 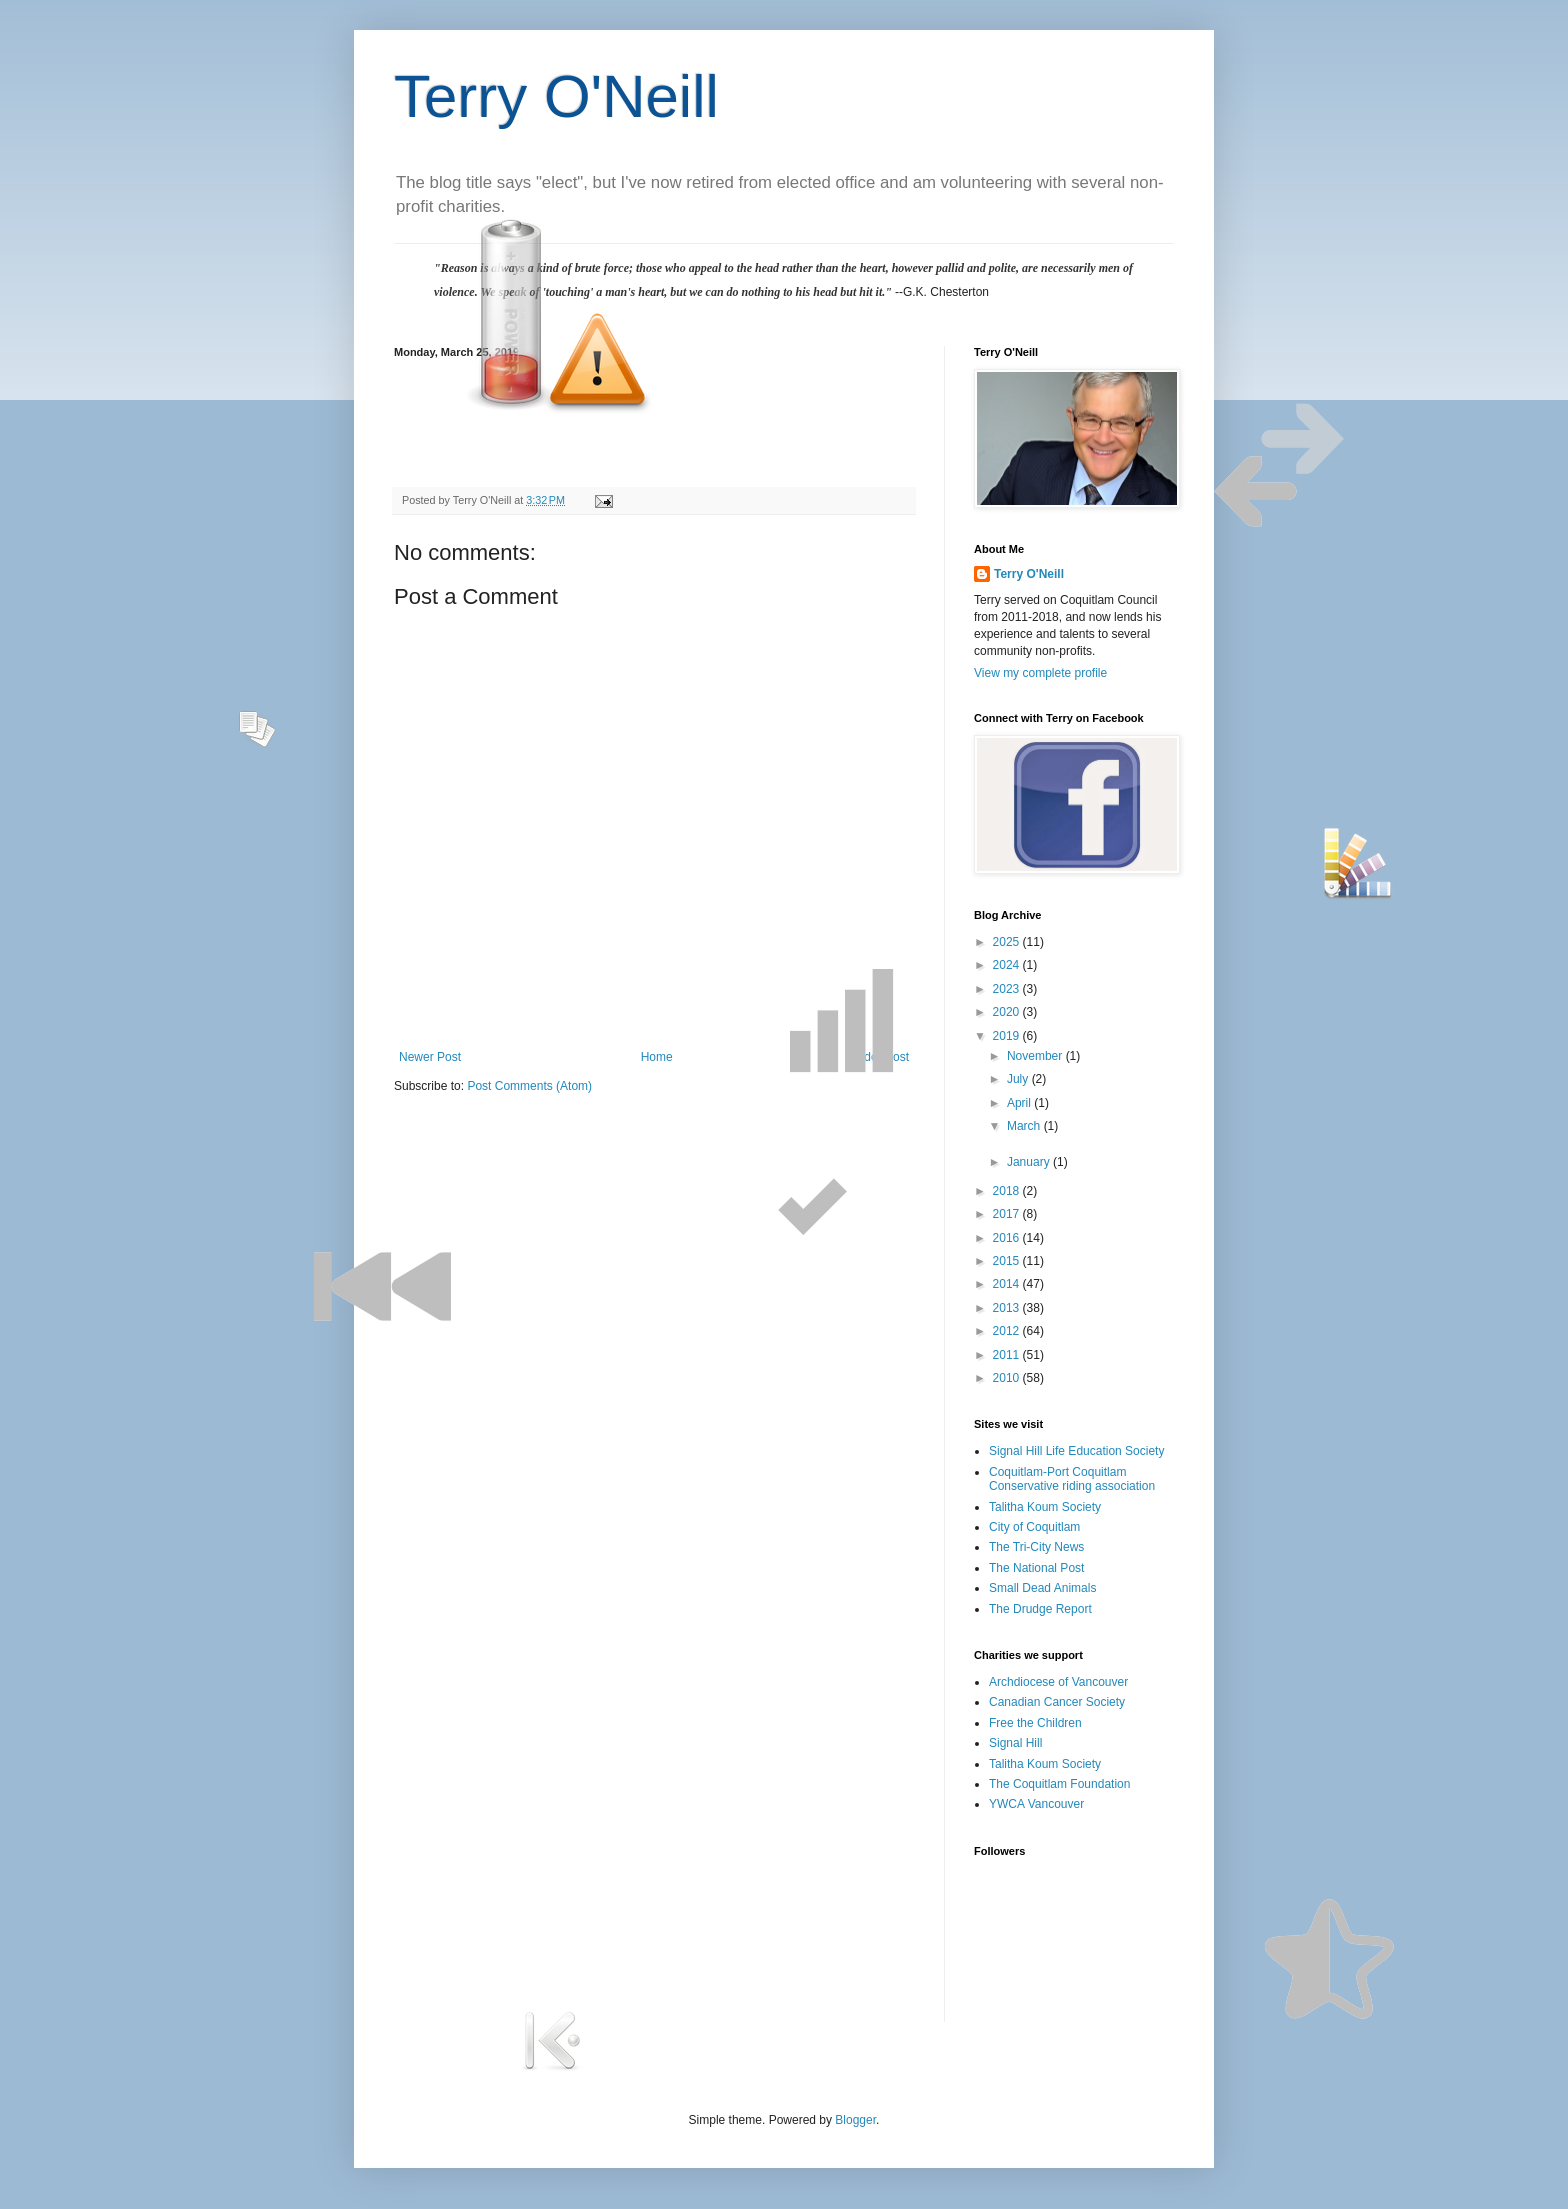 I want to click on customize desktop theme and appearance, so click(x=1357, y=863).